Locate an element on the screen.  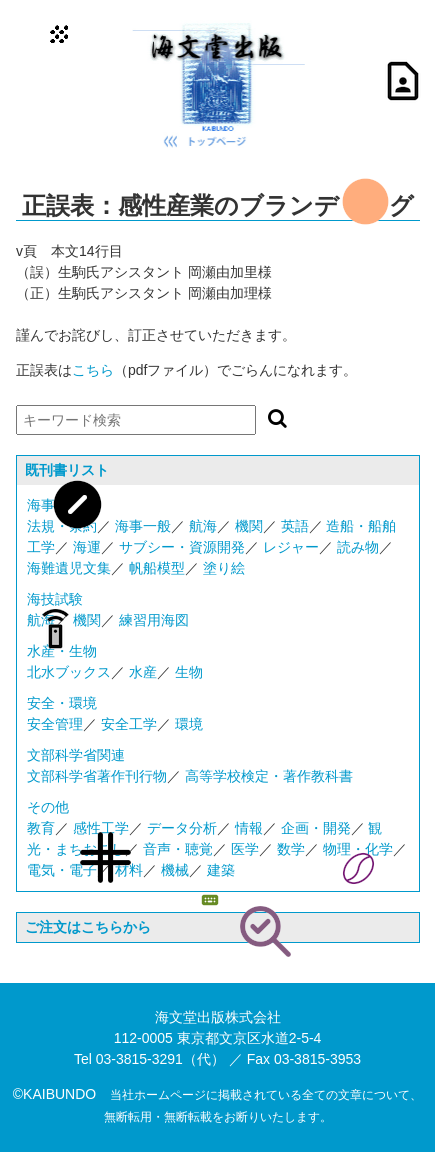
indicates 100% completion is located at coordinates (365, 201).